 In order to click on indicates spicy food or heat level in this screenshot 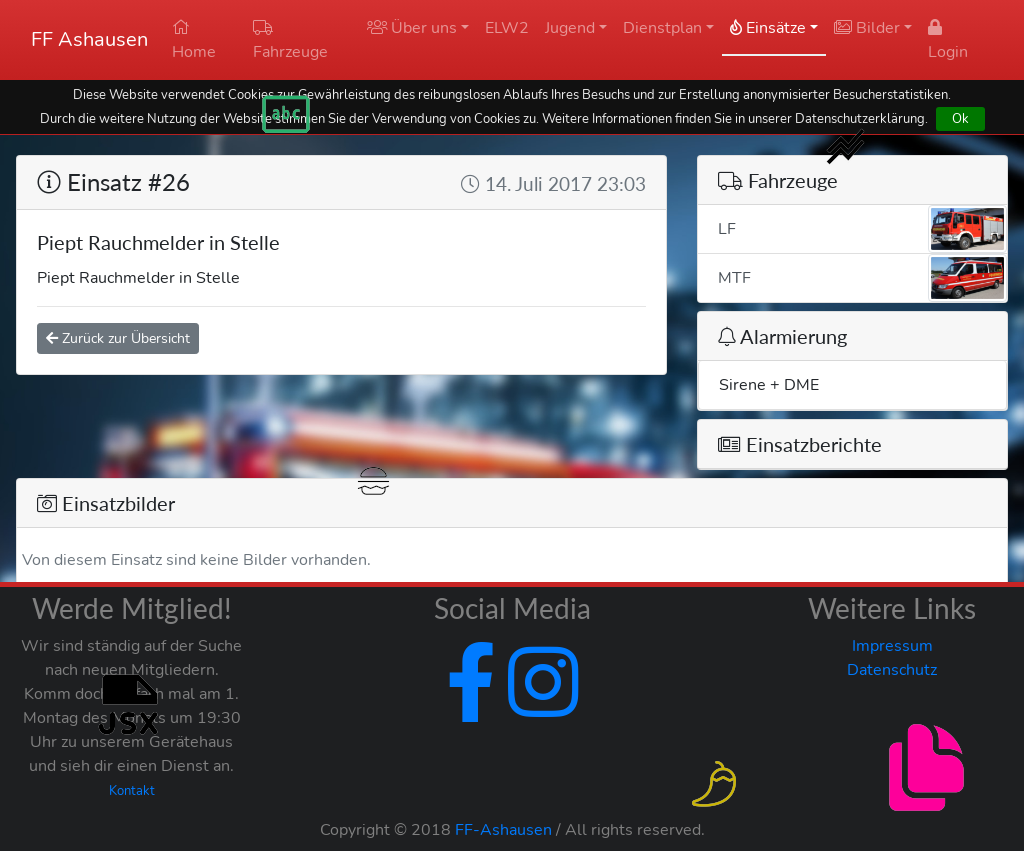, I will do `click(716, 785)`.